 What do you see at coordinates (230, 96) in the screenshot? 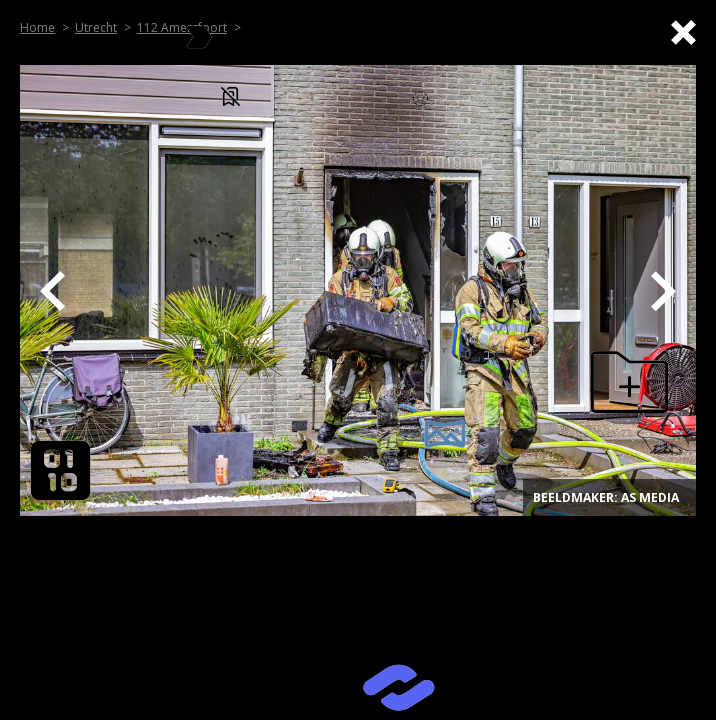
I see `bookmarks feature disabled` at bounding box center [230, 96].